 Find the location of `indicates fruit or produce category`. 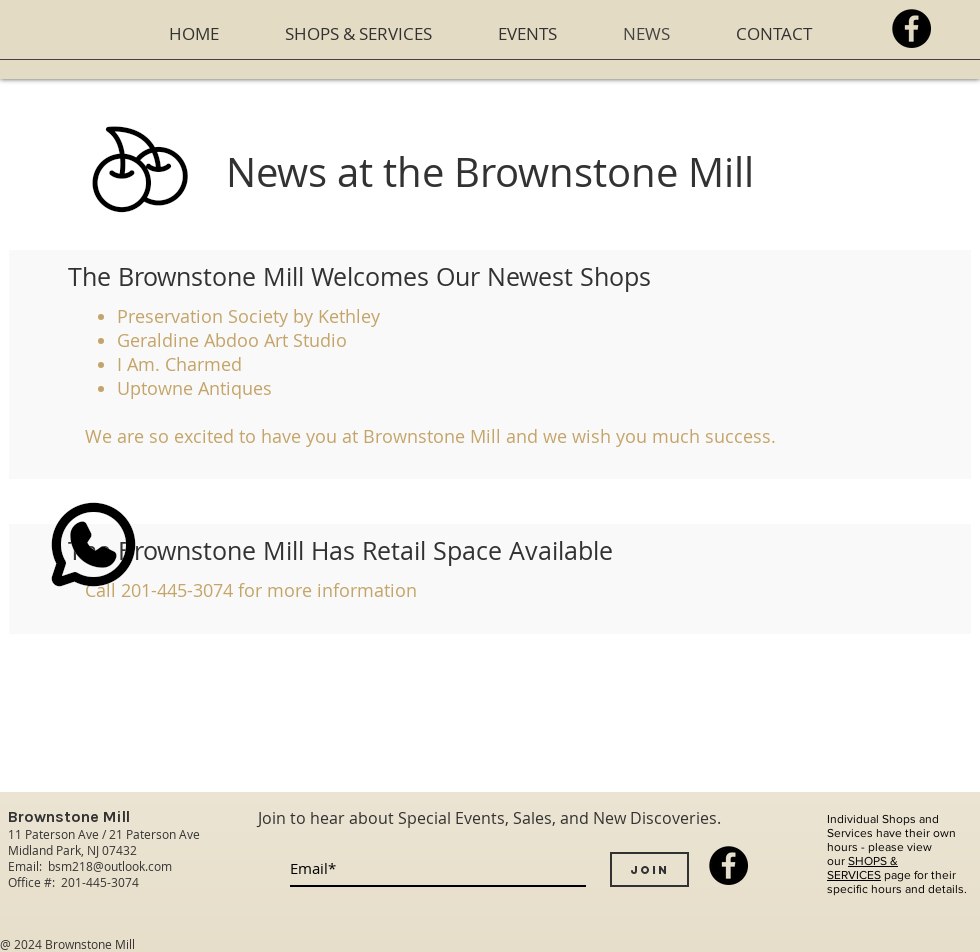

indicates fruit or produce category is located at coordinates (138, 169).